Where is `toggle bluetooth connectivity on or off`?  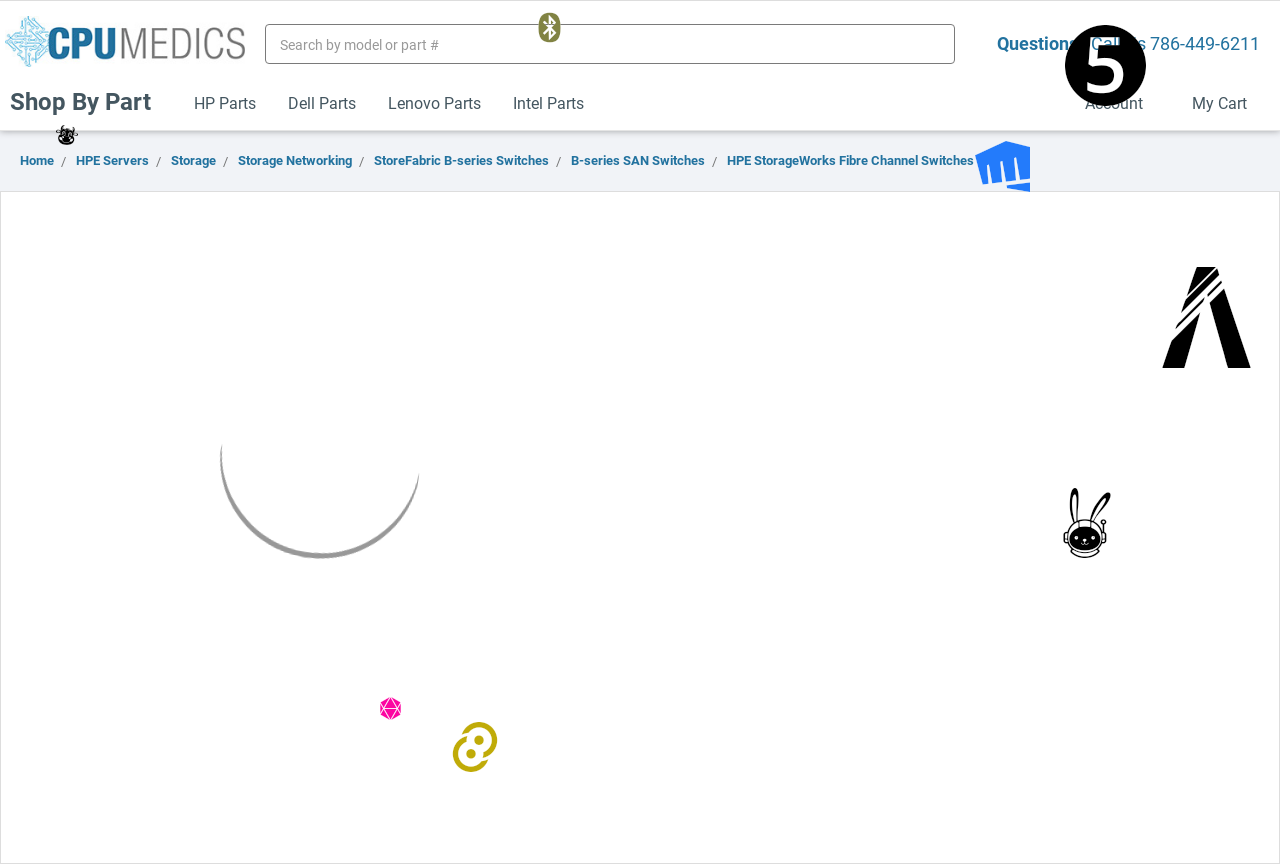
toggle bluetooth connectivity on or off is located at coordinates (549, 27).